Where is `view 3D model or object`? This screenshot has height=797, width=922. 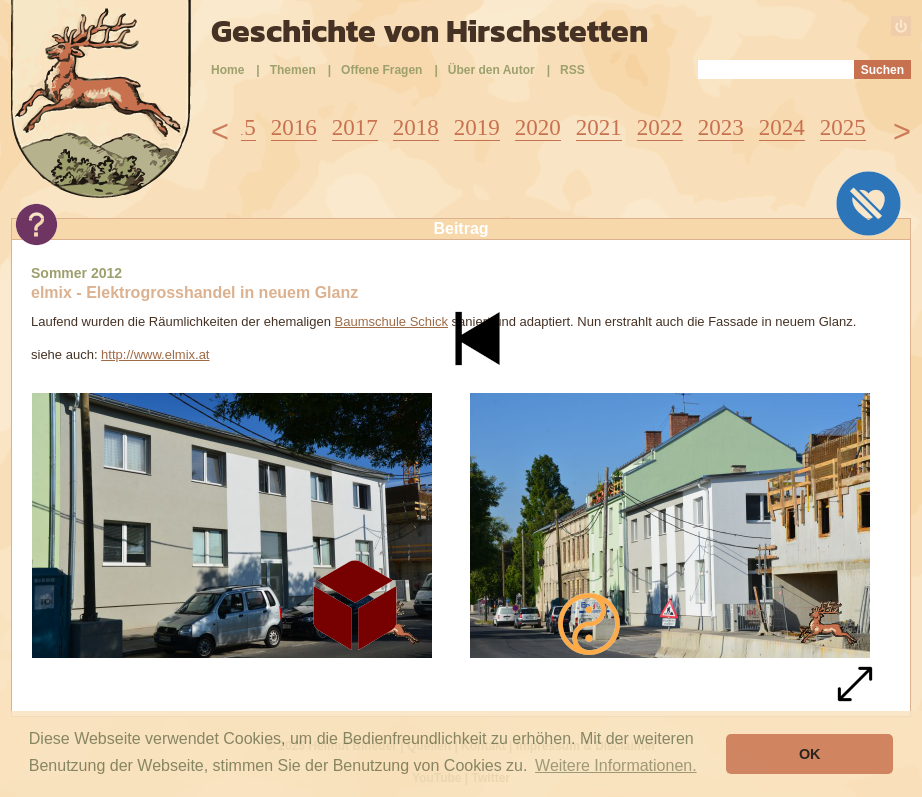
view 3D model or object is located at coordinates (355, 605).